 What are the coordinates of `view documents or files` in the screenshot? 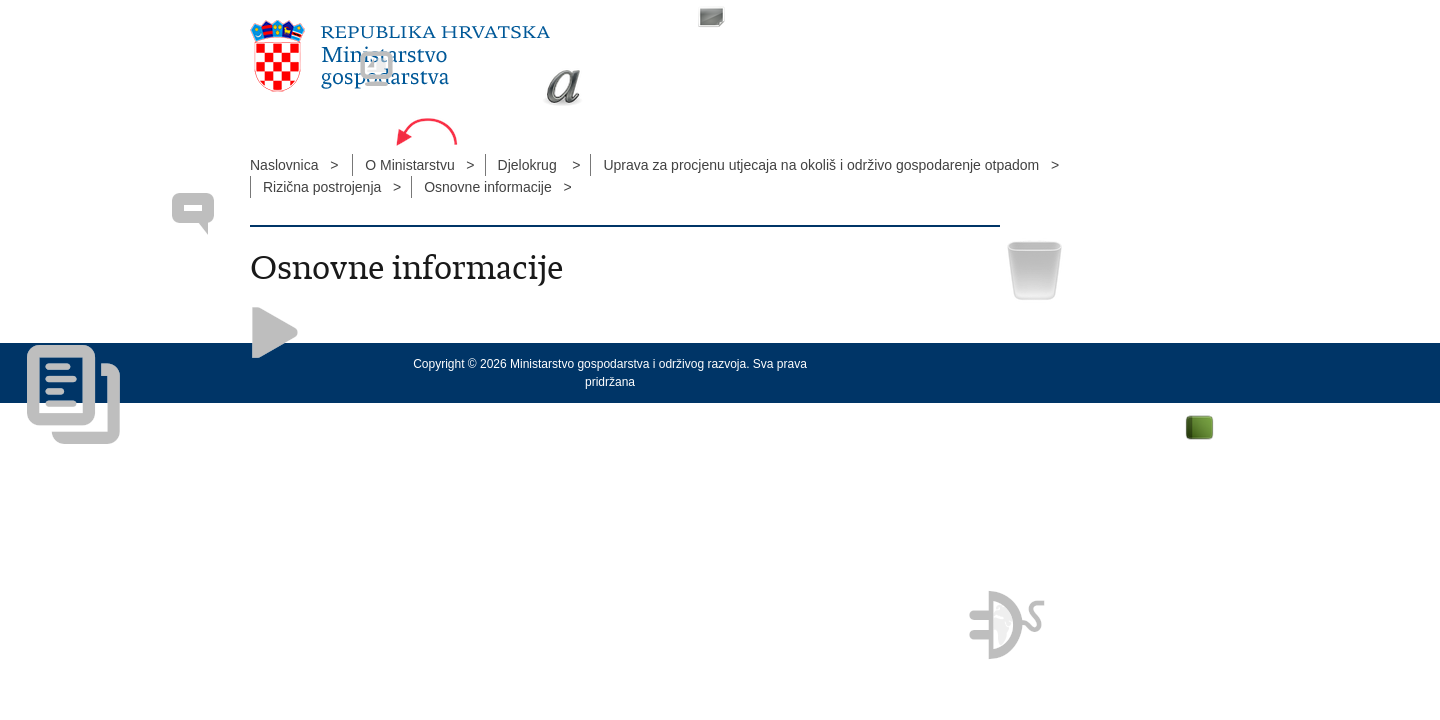 It's located at (76, 394).